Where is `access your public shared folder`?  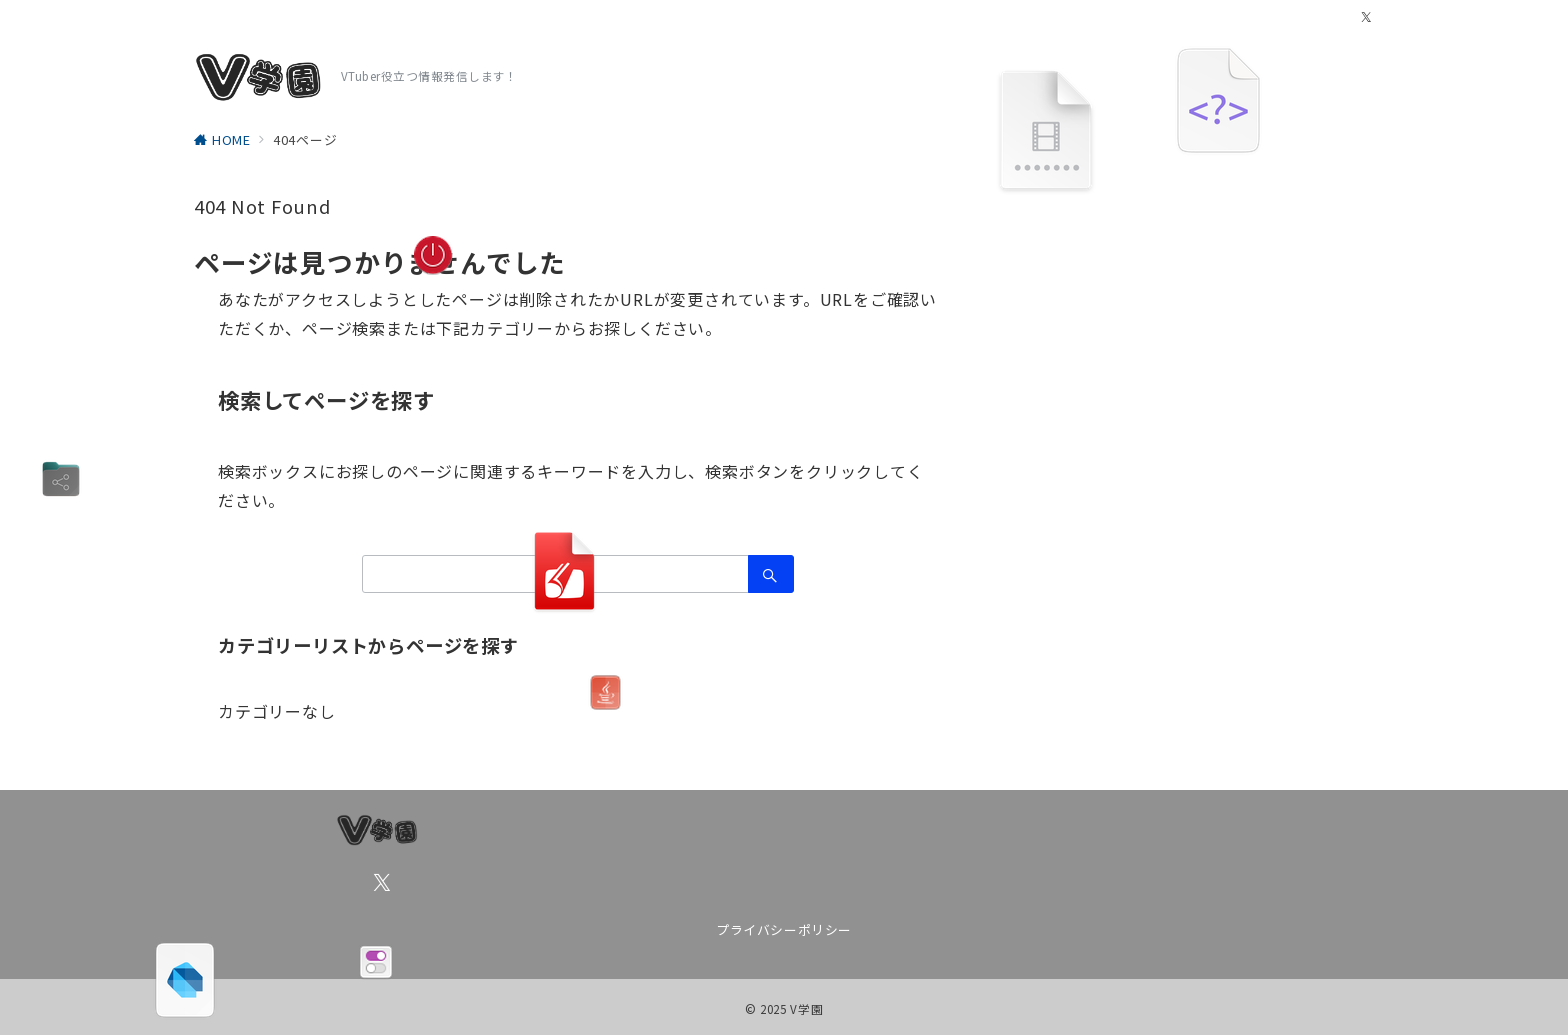 access your public shared folder is located at coordinates (61, 479).